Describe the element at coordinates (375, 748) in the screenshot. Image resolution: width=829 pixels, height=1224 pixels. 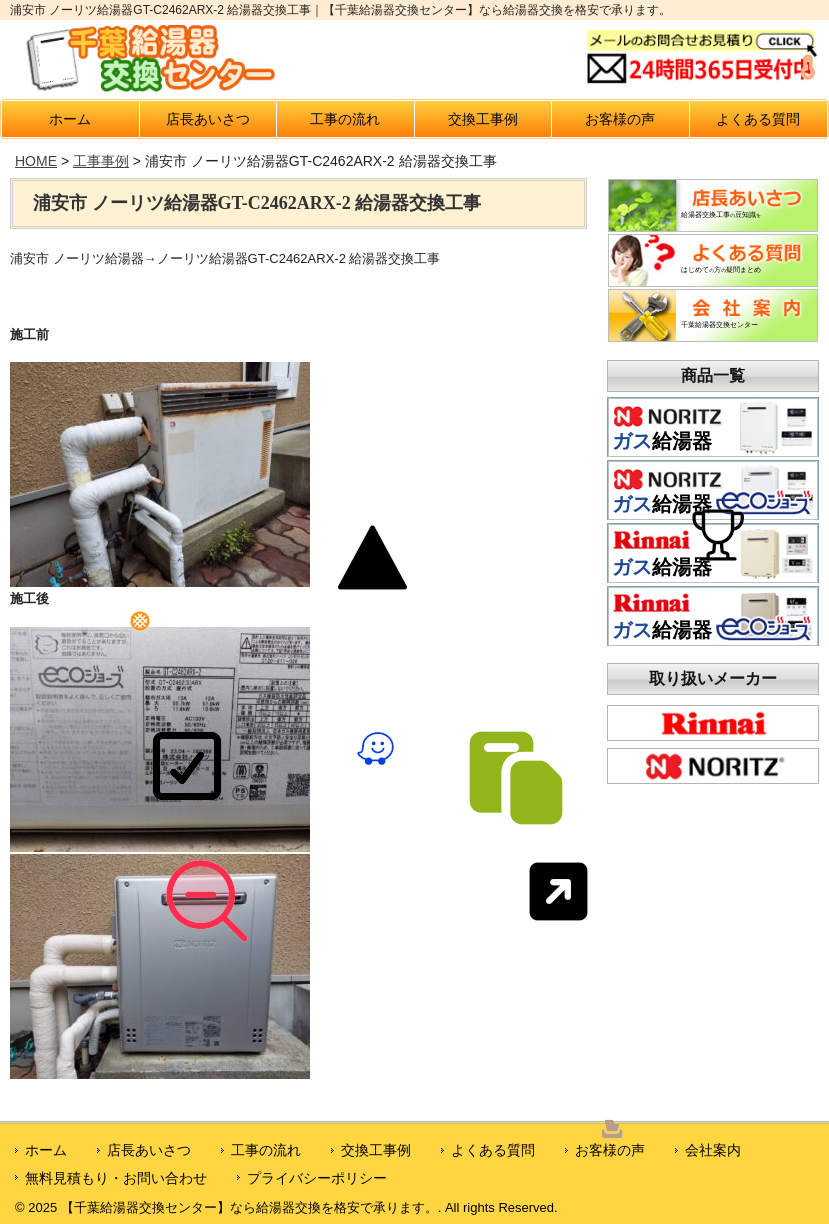
I see `open Waze navigation app` at that location.